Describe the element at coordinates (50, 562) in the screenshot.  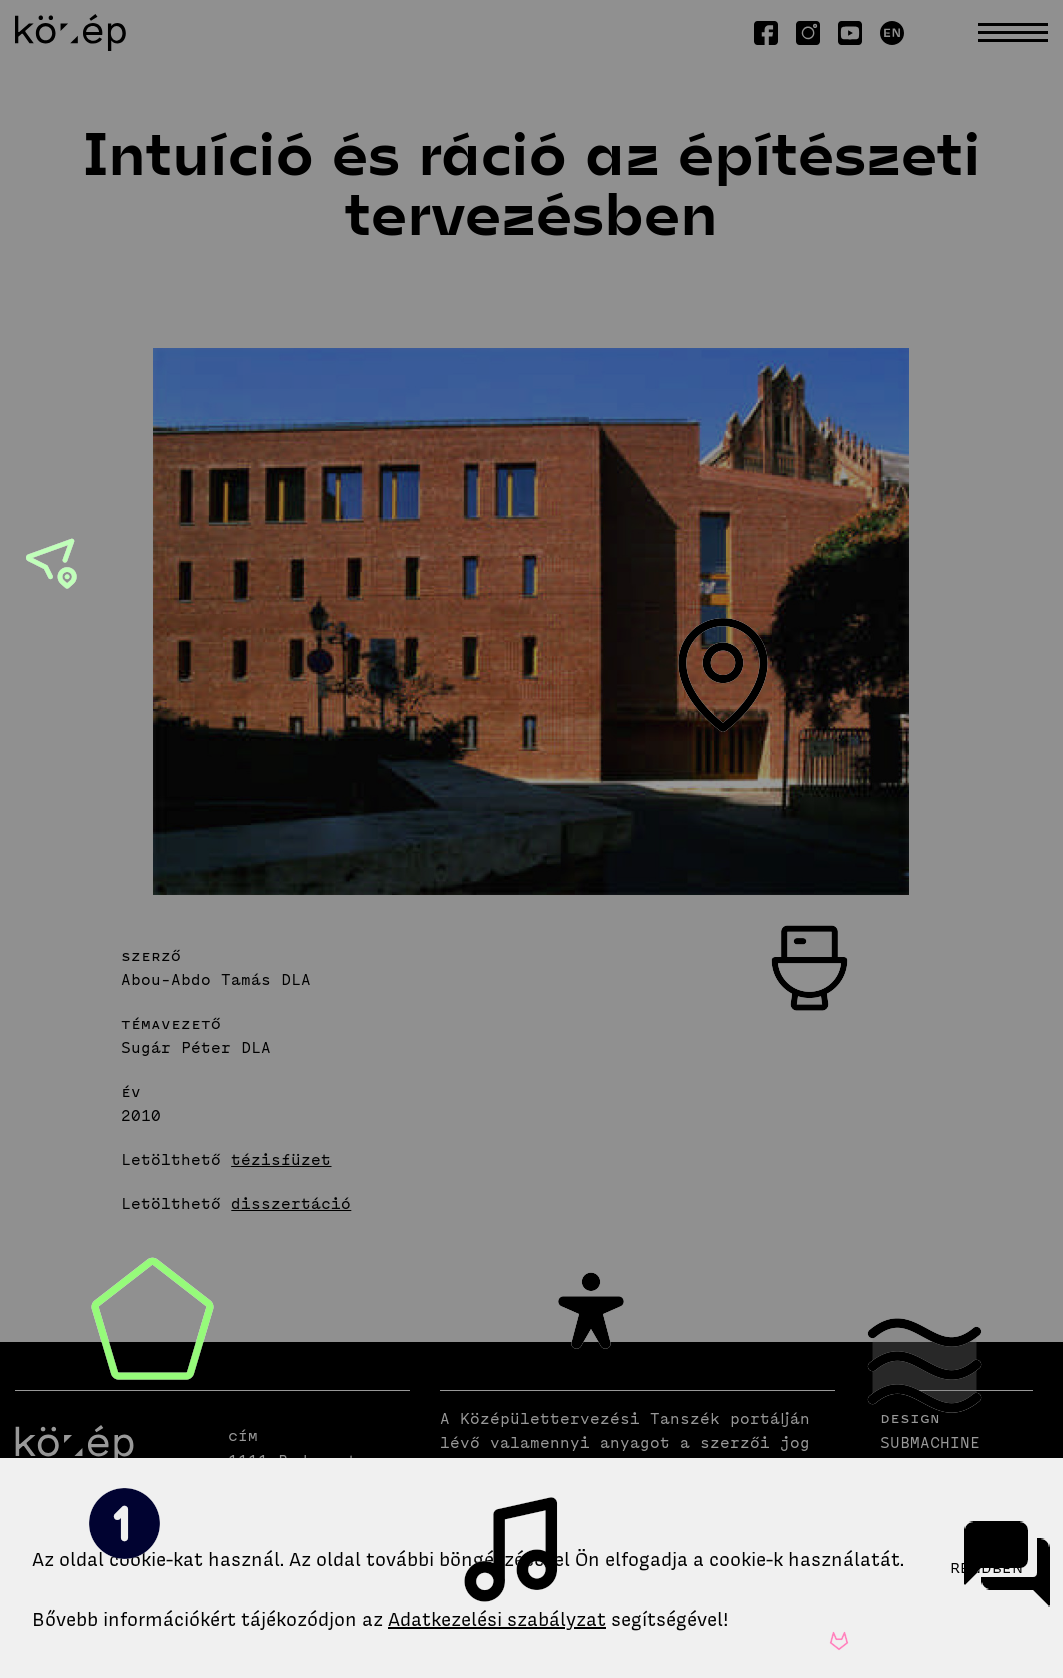
I see `send current location` at that location.